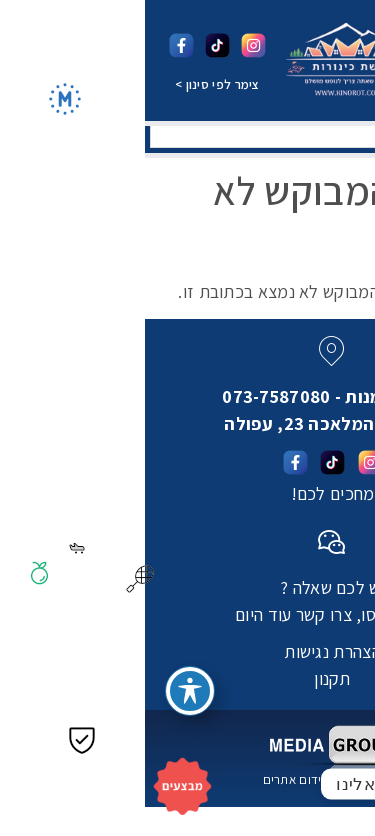  I want to click on indicates fruit or produce category, so click(39, 573).